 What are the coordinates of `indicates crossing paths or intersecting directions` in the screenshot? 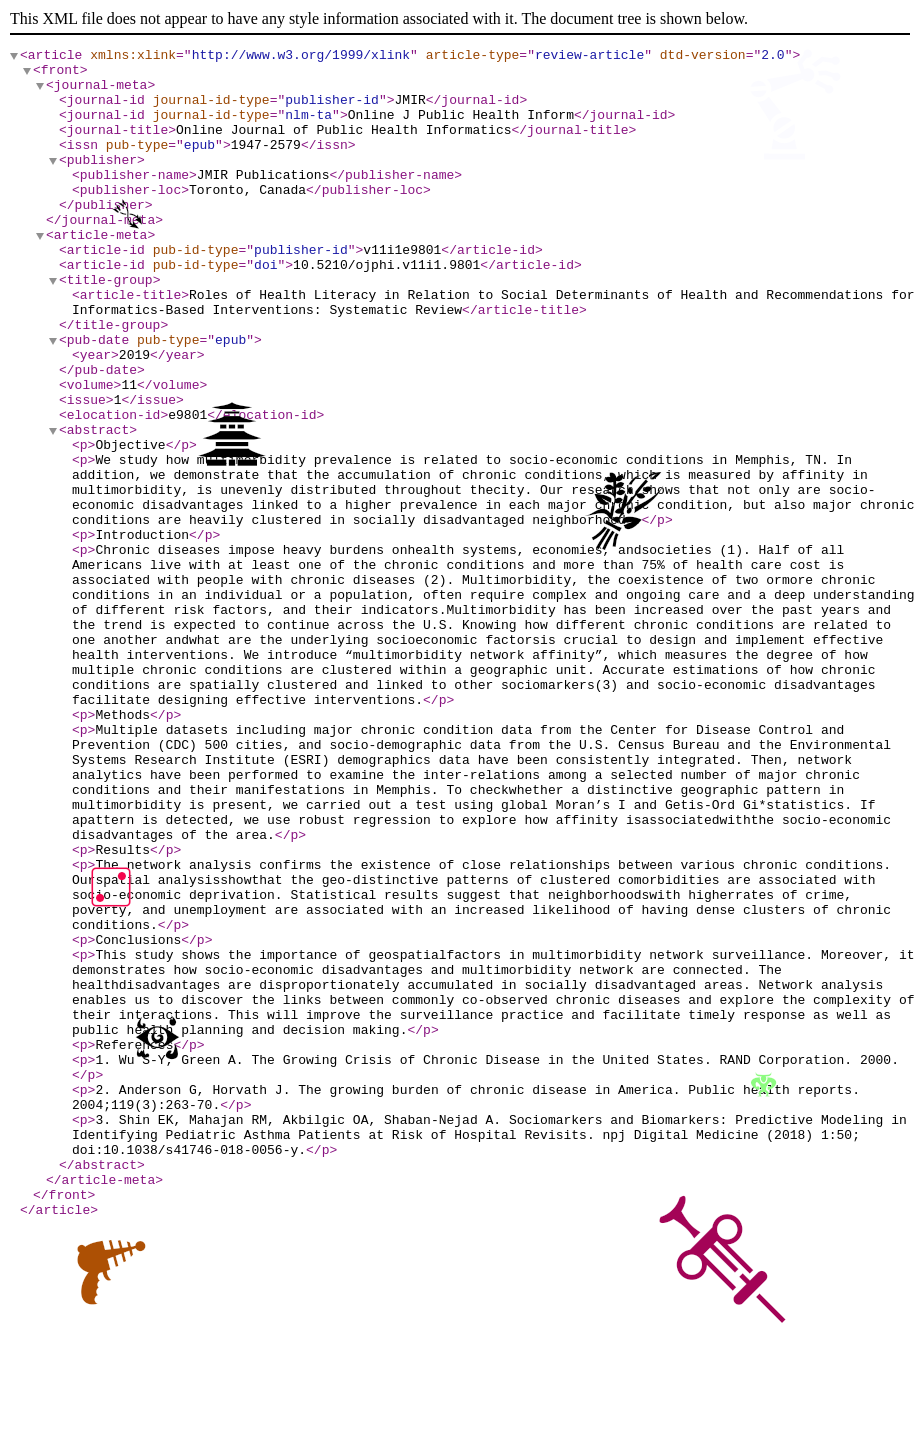 It's located at (127, 214).